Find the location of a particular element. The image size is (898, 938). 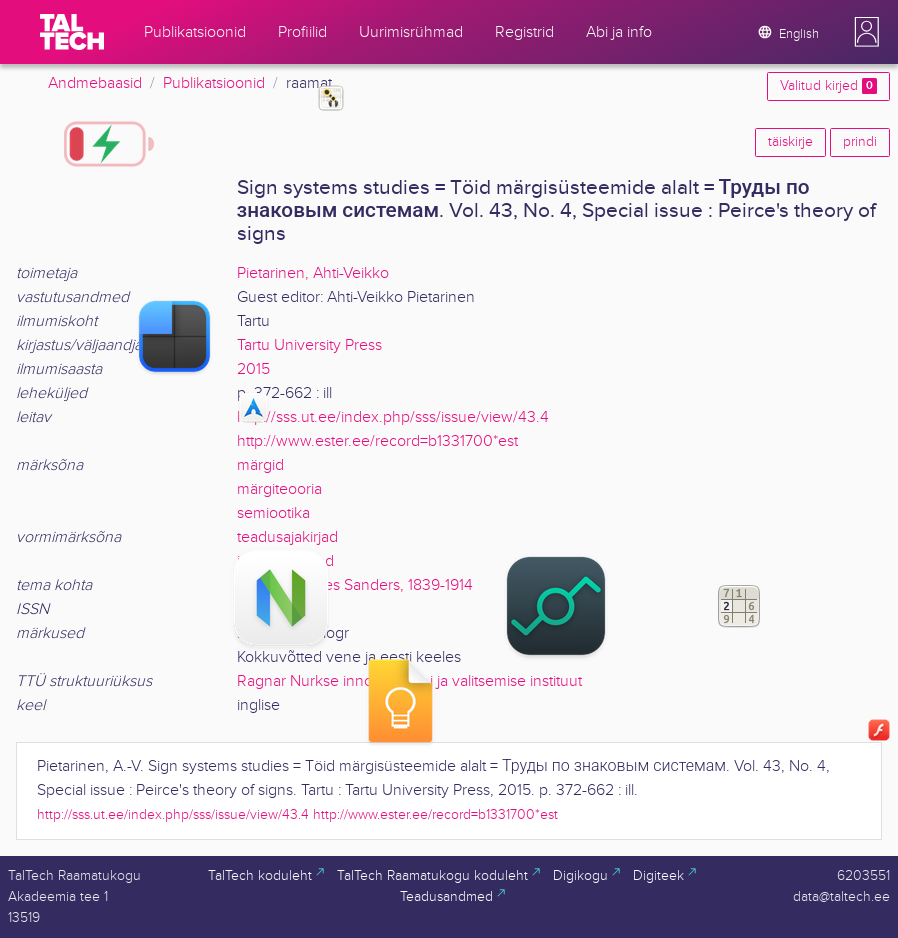

launch gnome sudoku puzzle game is located at coordinates (739, 606).